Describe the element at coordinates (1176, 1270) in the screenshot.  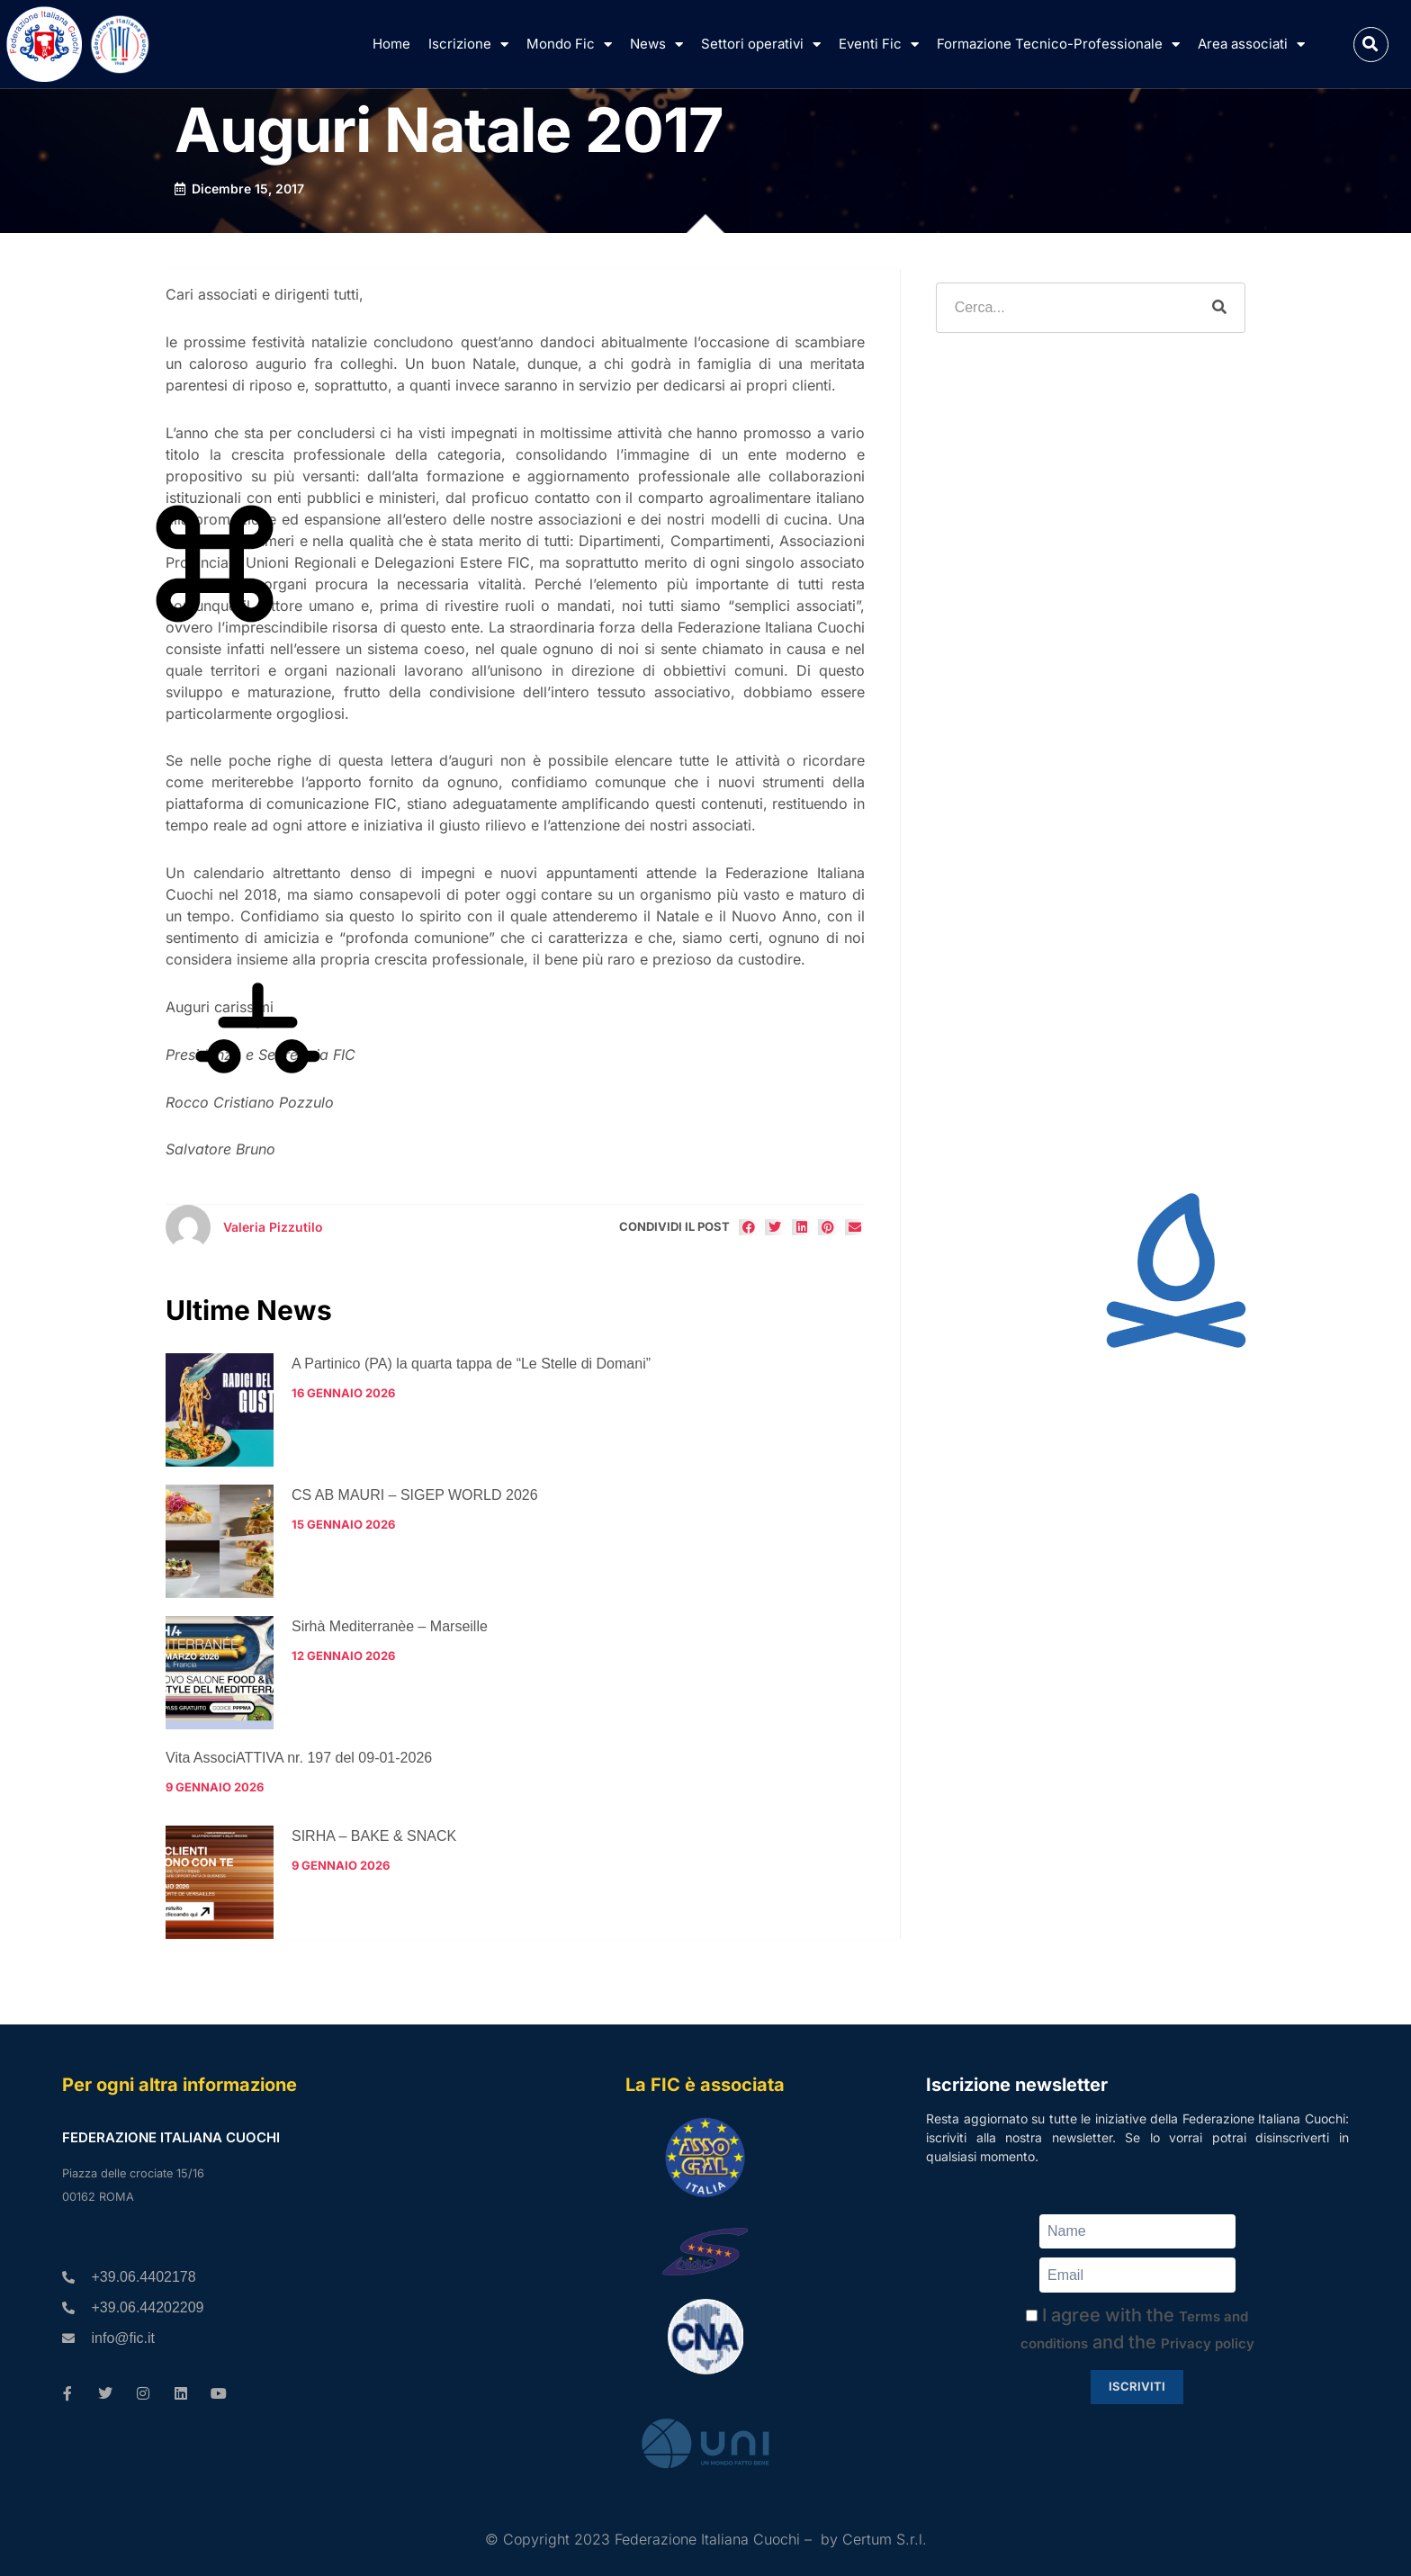
I see `access camping or outdoor activity features` at that location.